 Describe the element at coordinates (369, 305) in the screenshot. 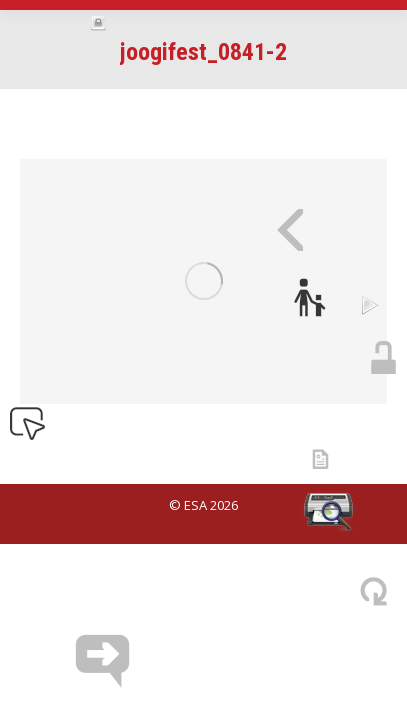

I see `start media playback` at that location.